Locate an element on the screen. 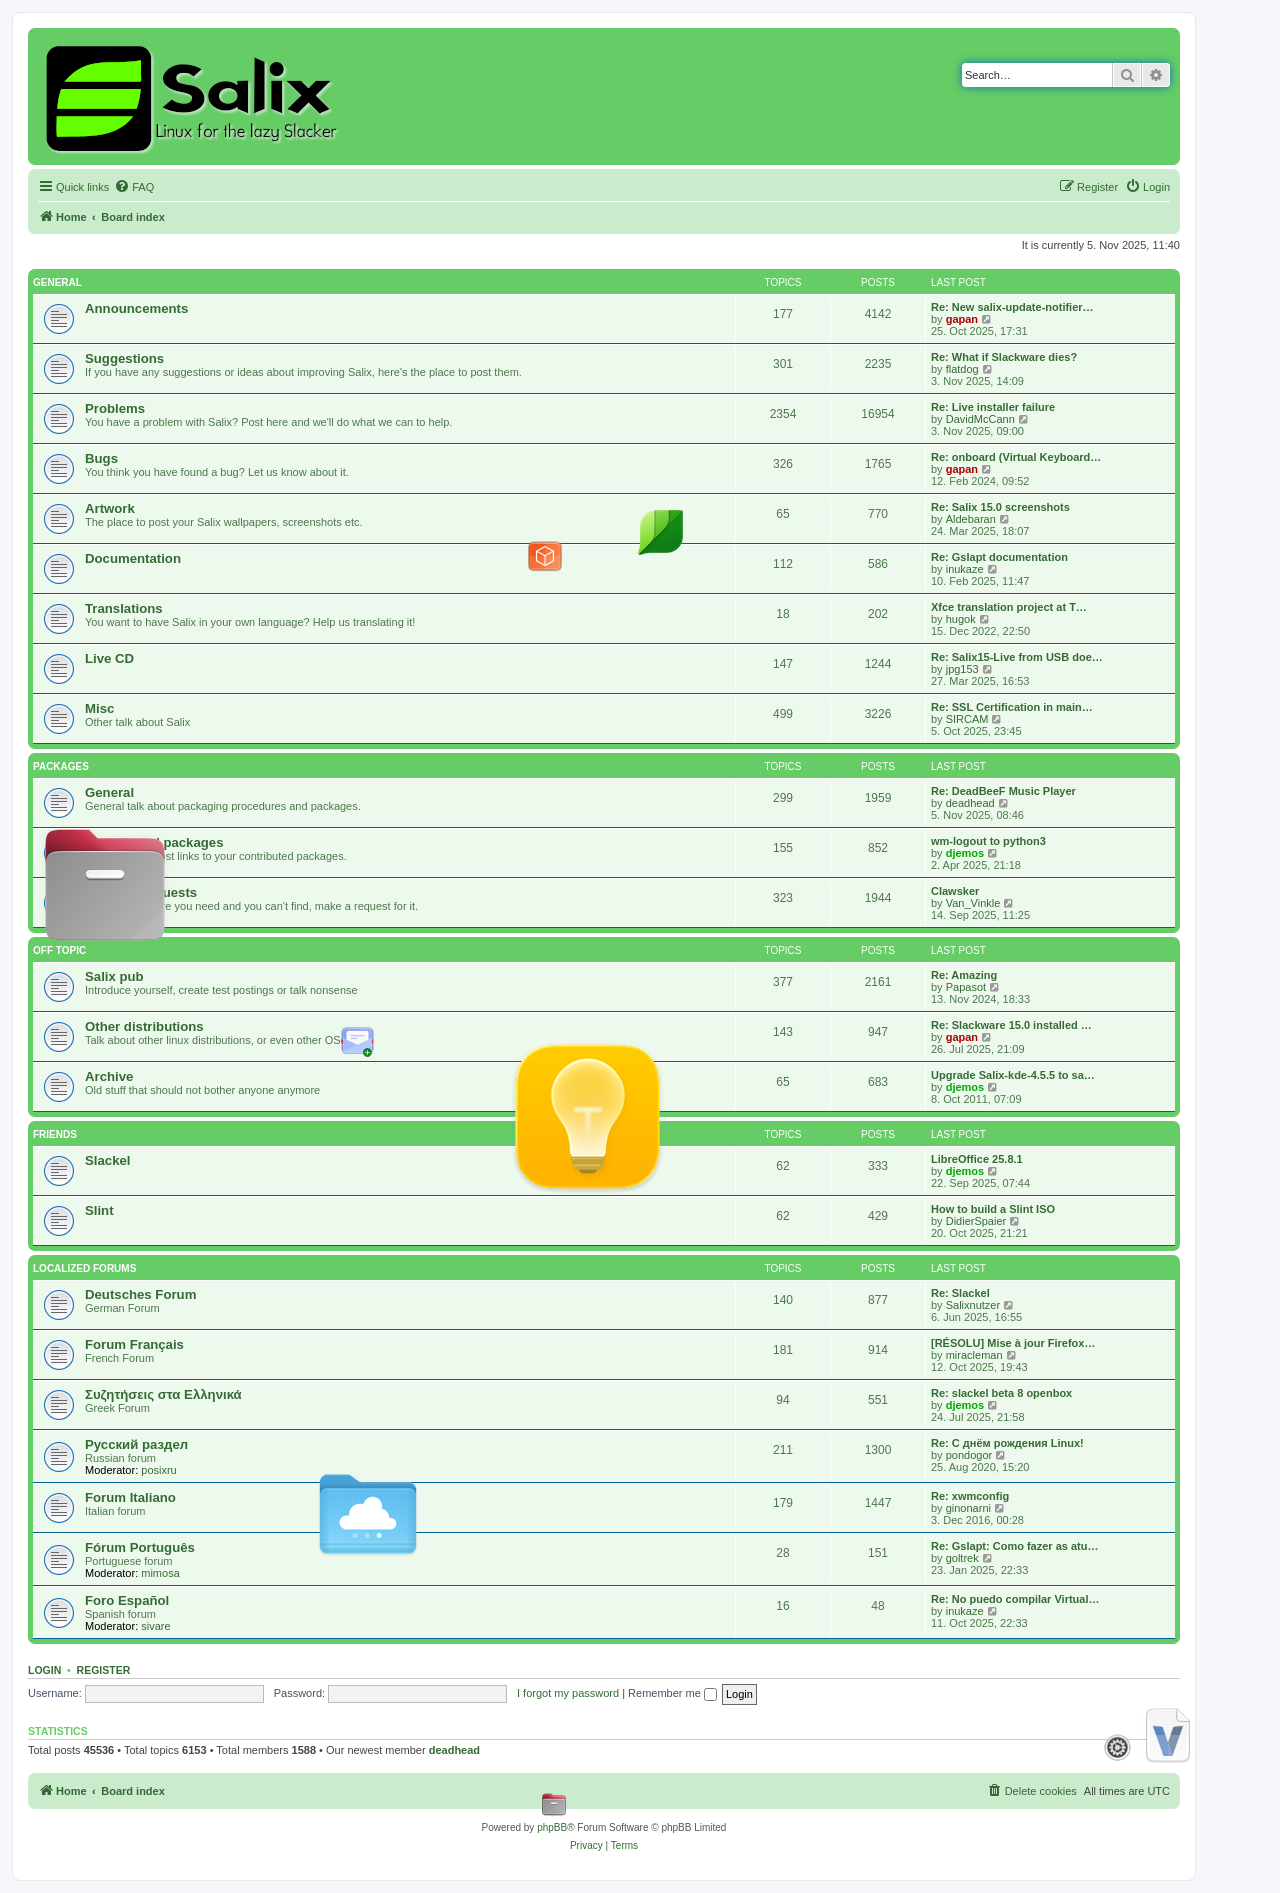 The width and height of the screenshot is (1280, 1893). access cloud storage or remote file connections is located at coordinates (368, 1514).